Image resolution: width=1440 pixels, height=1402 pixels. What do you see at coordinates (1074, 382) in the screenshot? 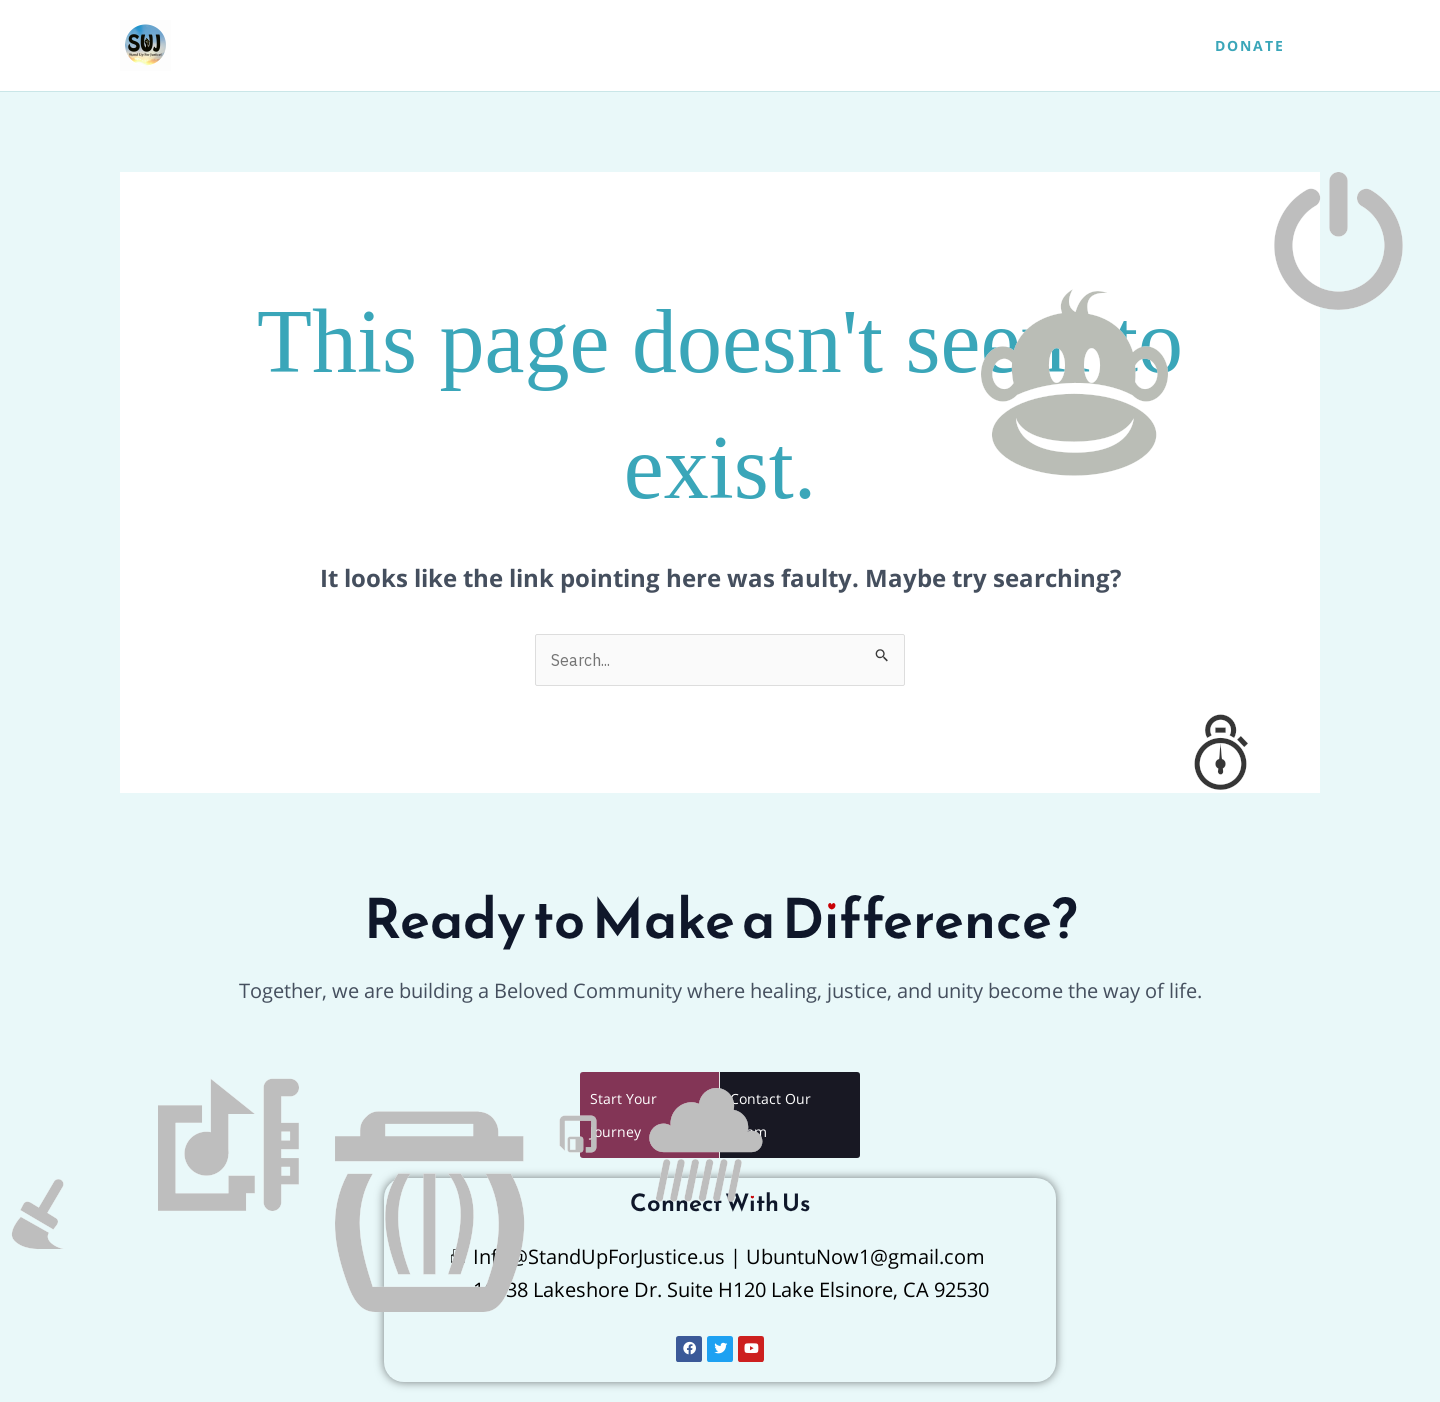
I see `insert monkey face emoji` at bounding box center [1074, 382].